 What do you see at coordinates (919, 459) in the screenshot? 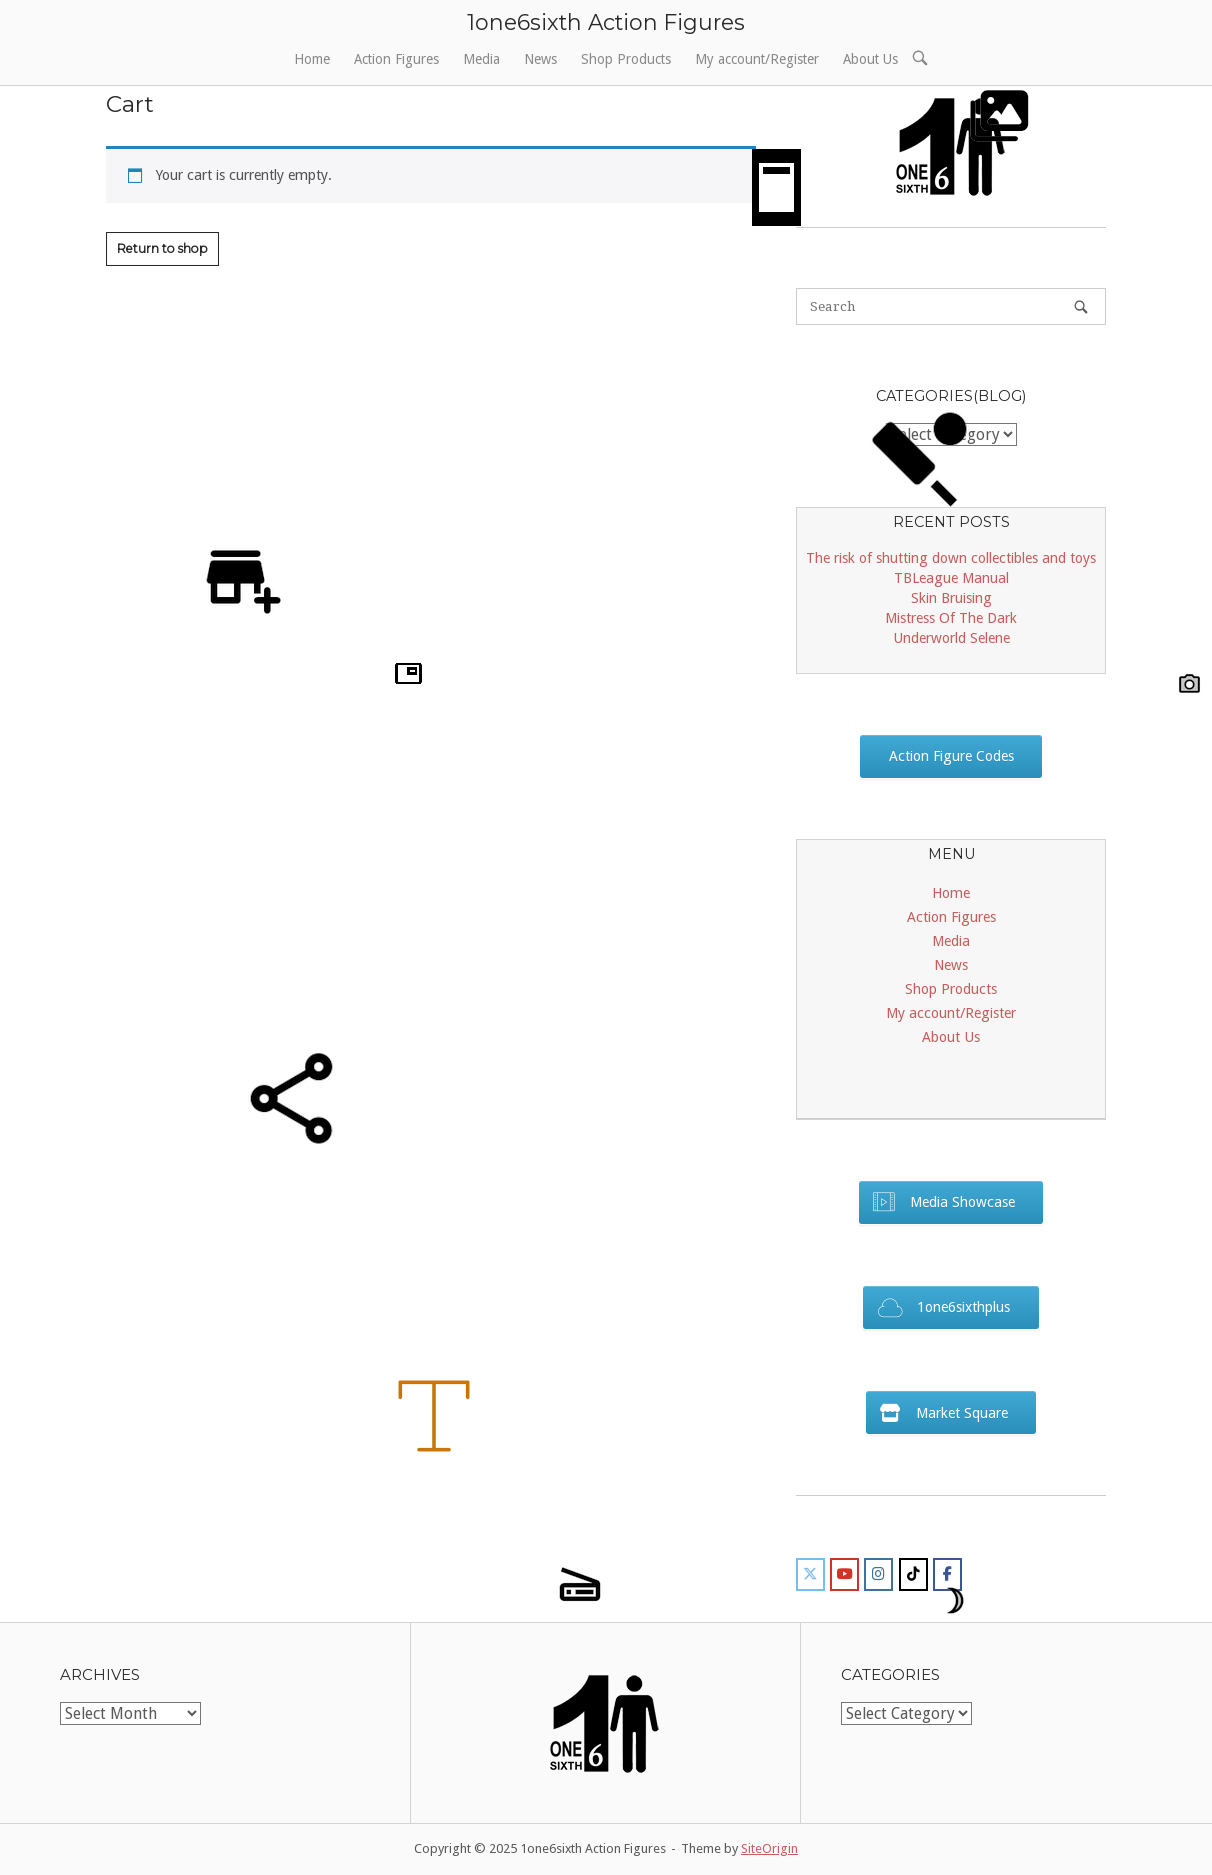
I see `access cricket sports content` at bounding box center [919, 459].